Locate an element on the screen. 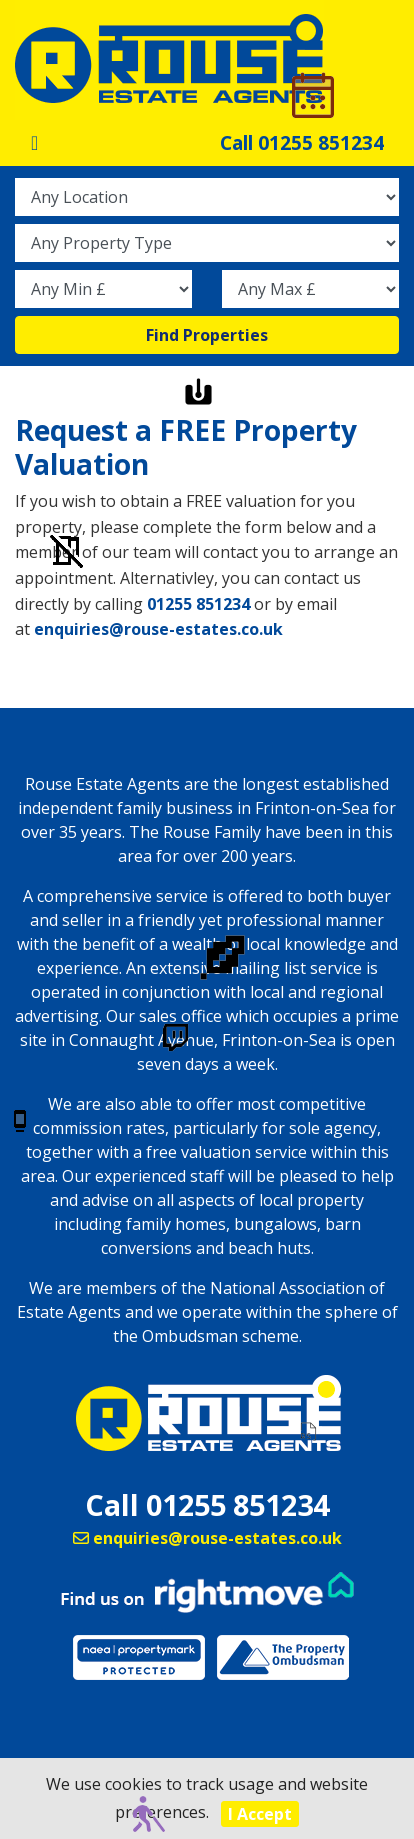  access bore hole or well monitoring data is located at coordinates (198, 391).